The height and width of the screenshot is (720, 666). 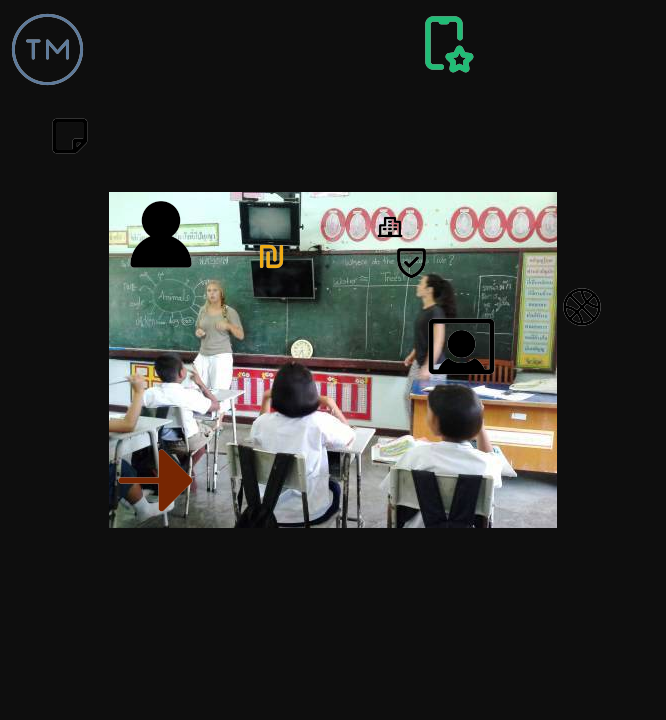 What do you see at coordinates (155, 480) in the screenshot?
I see `navigate to the next item or screen` at bounding box center [155, 480].